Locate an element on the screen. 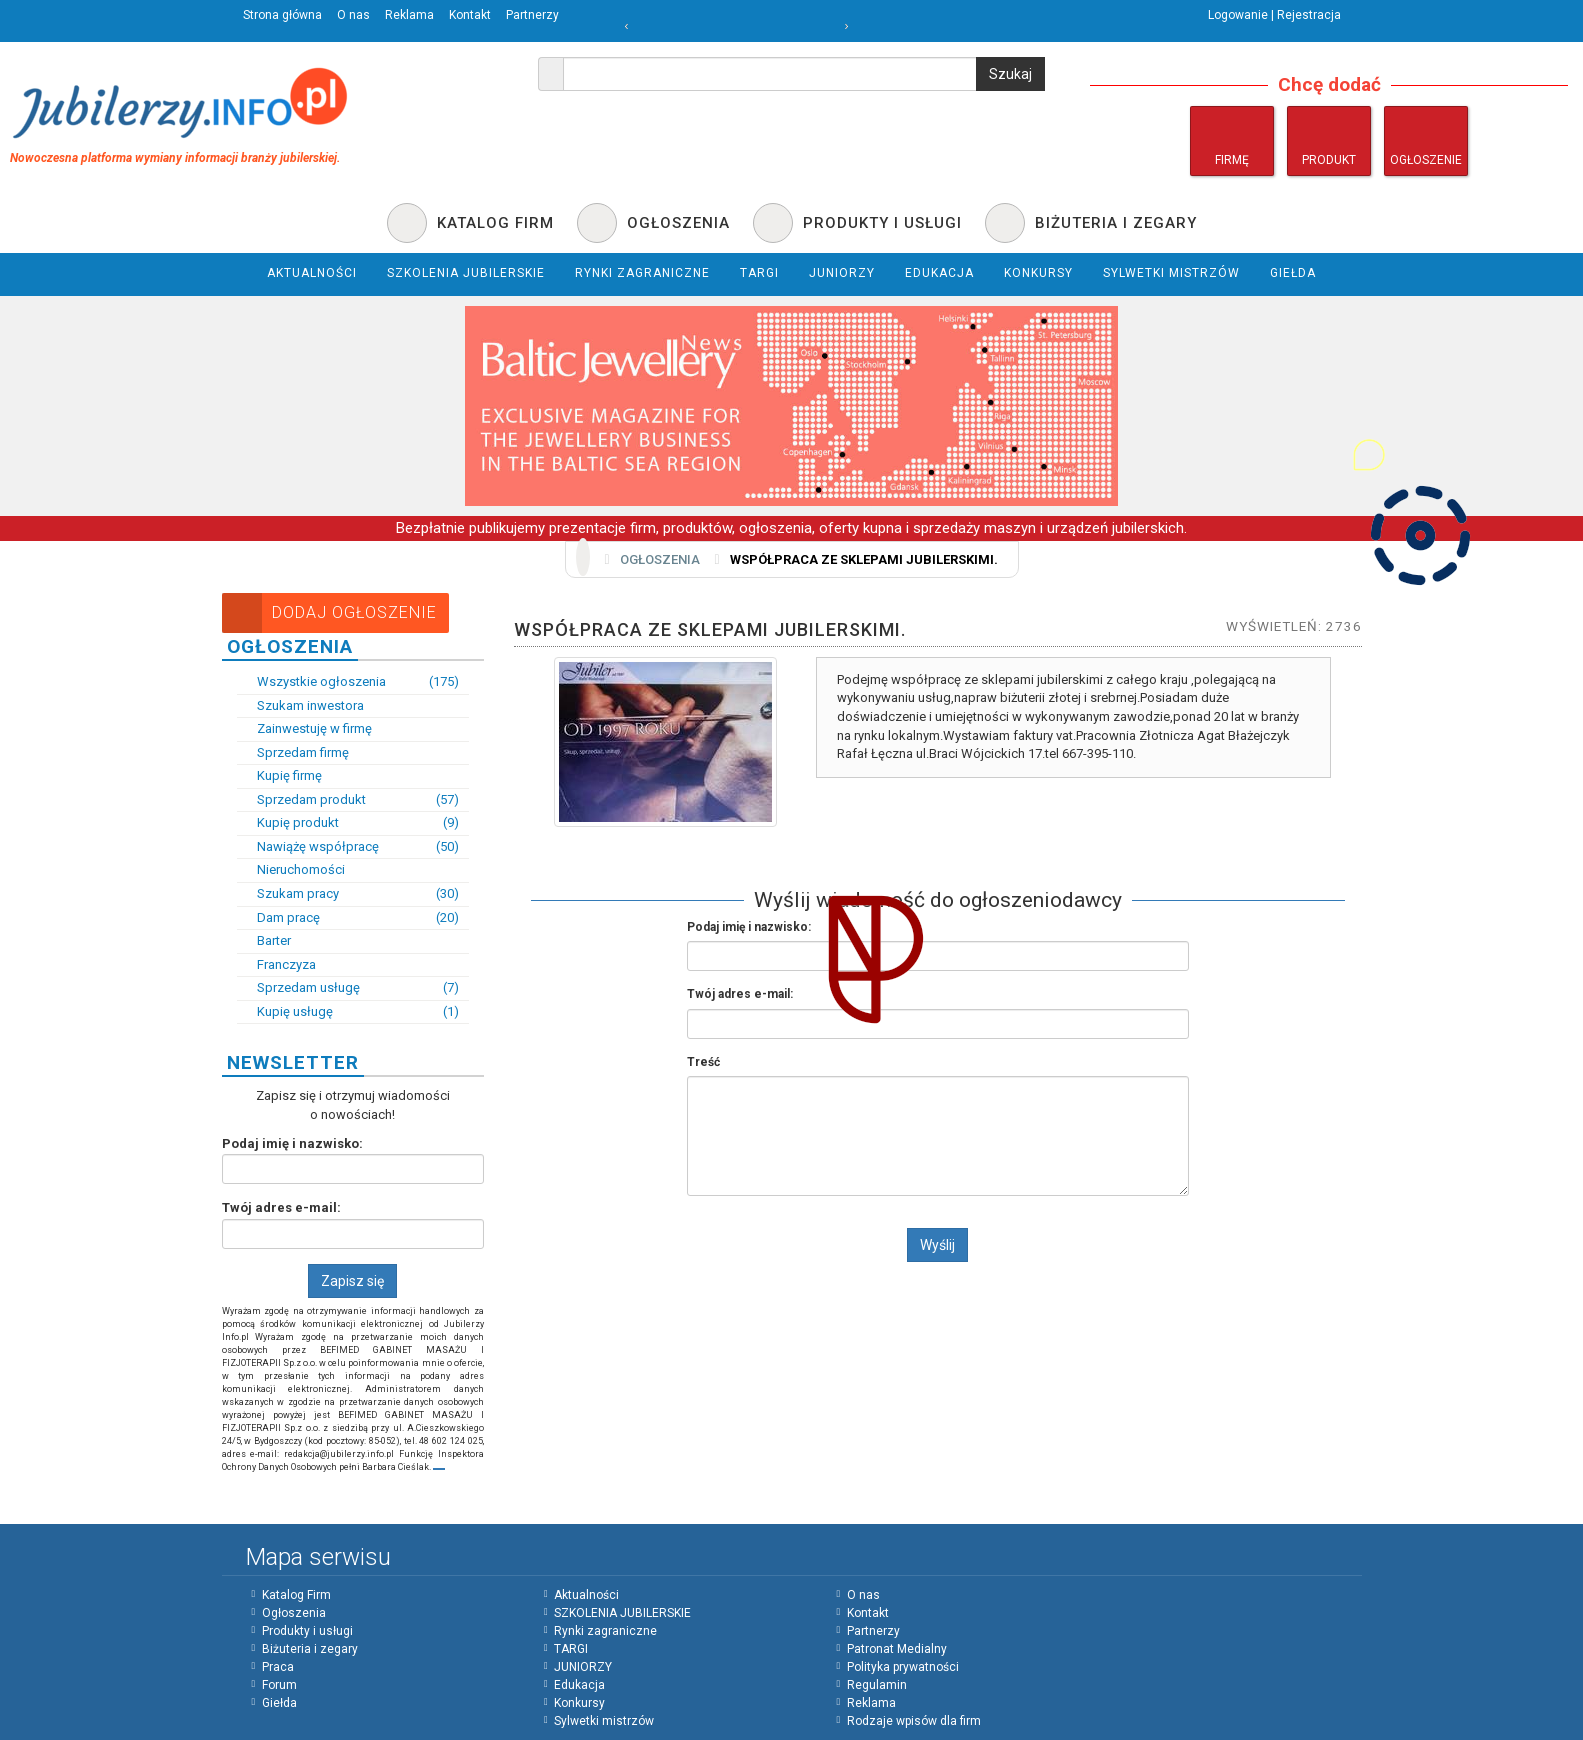  apply tilt-shift blur effect to photo is located at coordinates (1420, 535).